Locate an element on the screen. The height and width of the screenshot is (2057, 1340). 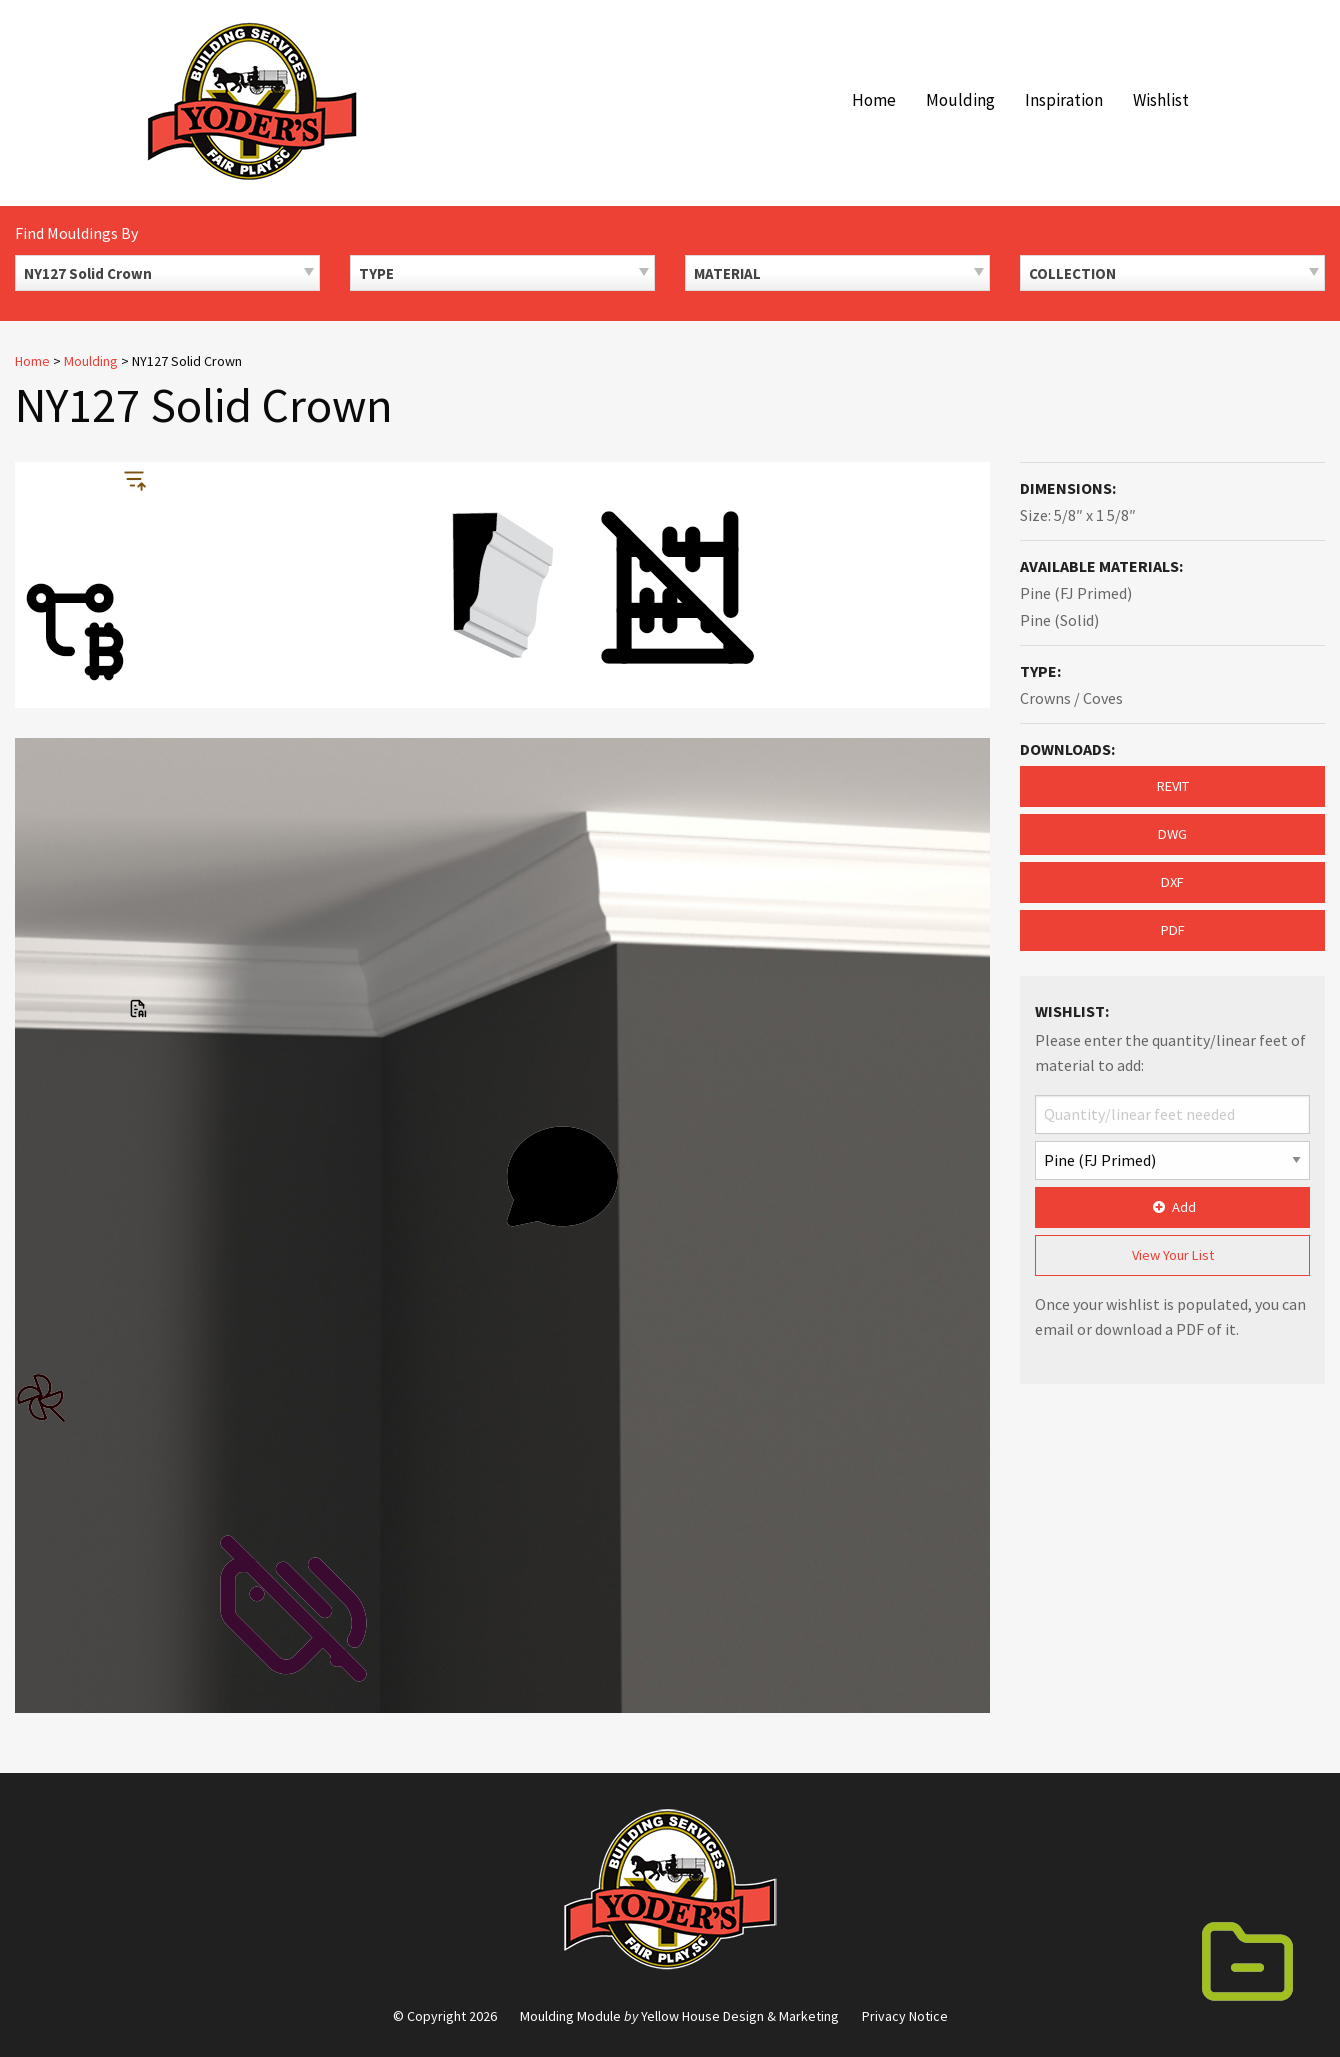
open messaging or chat is located at coordinates (562, 1176).